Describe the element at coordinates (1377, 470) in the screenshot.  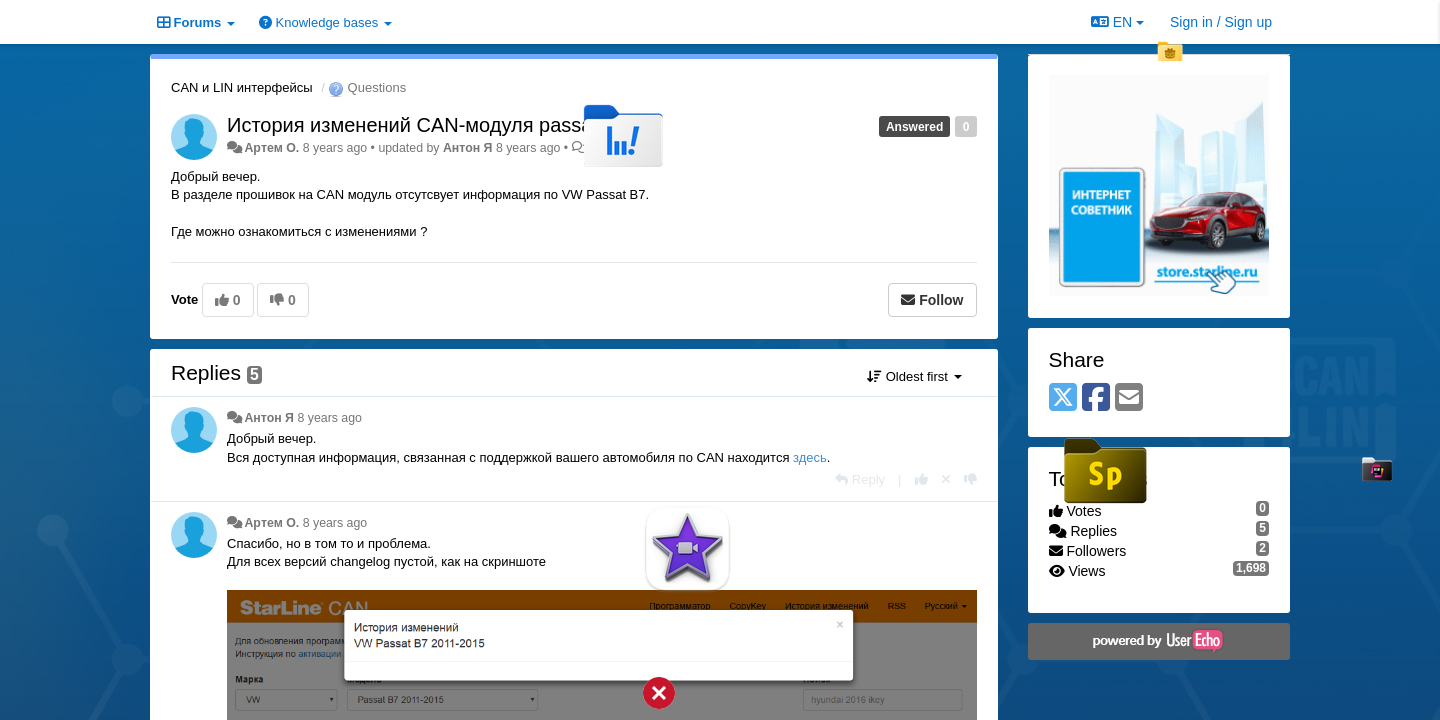
I see `open JetBrains ReSharper project folder` at that location.